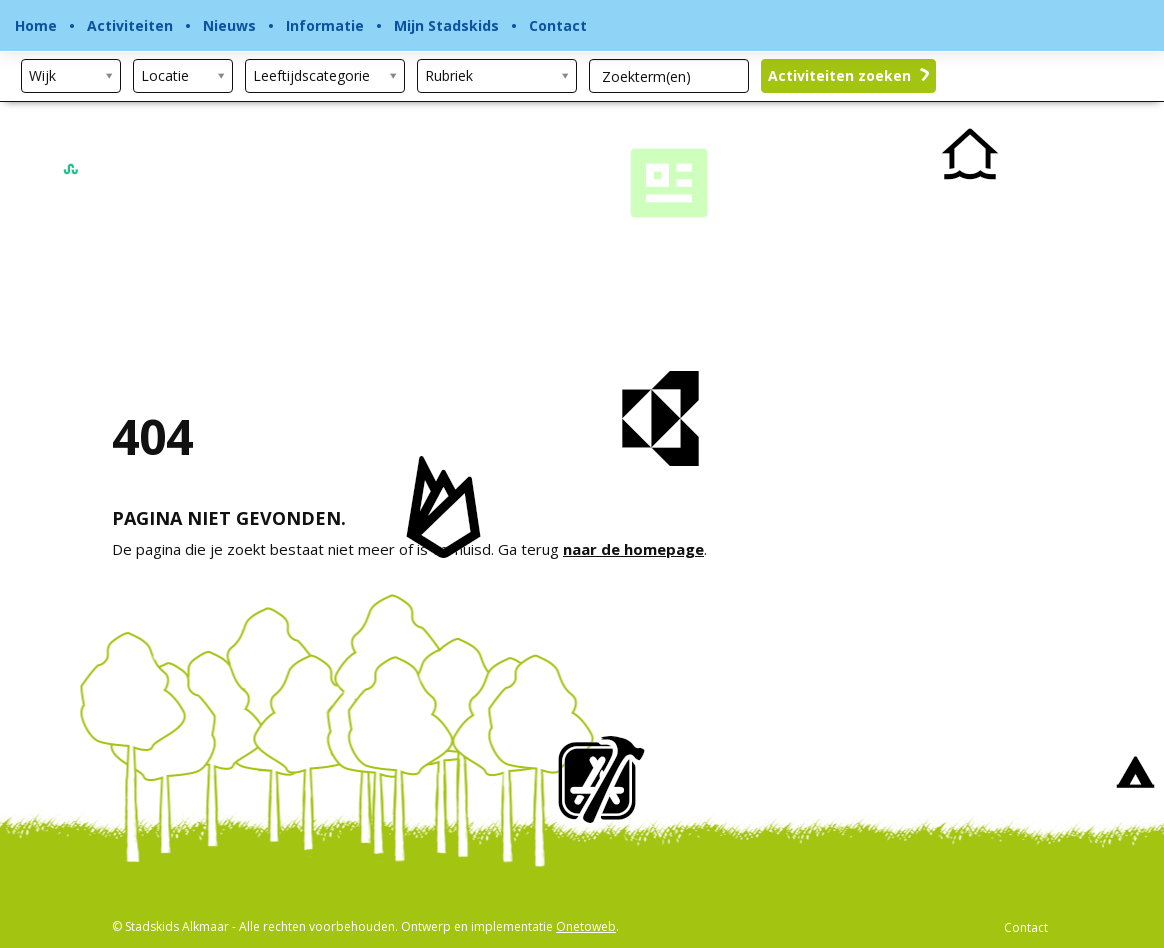  Describe the element at coordinates (1135, 772) in the screenshot. I see `view campground or camping locations` at that location.